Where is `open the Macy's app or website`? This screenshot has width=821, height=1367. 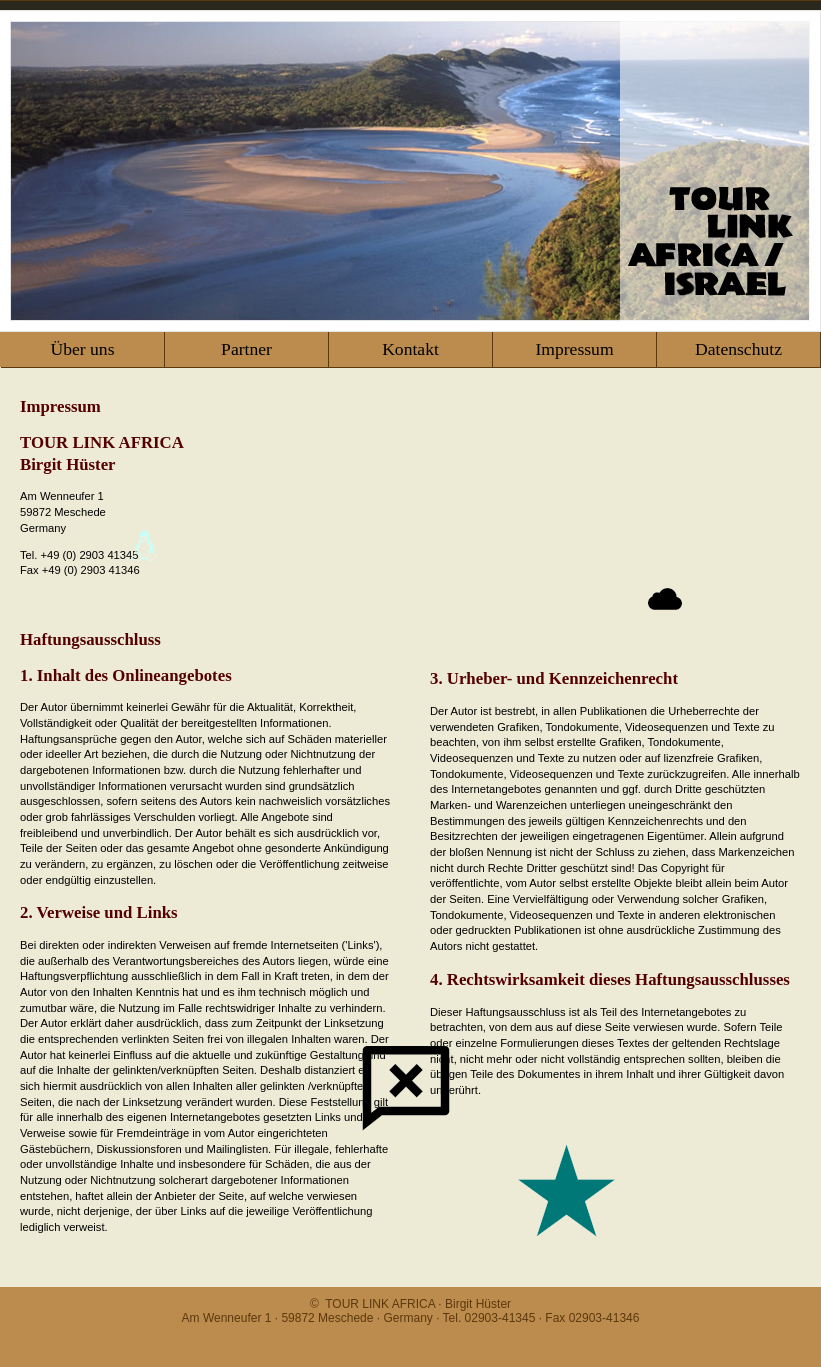
open the Macy's app or website is located at coordinates (566, 1190).